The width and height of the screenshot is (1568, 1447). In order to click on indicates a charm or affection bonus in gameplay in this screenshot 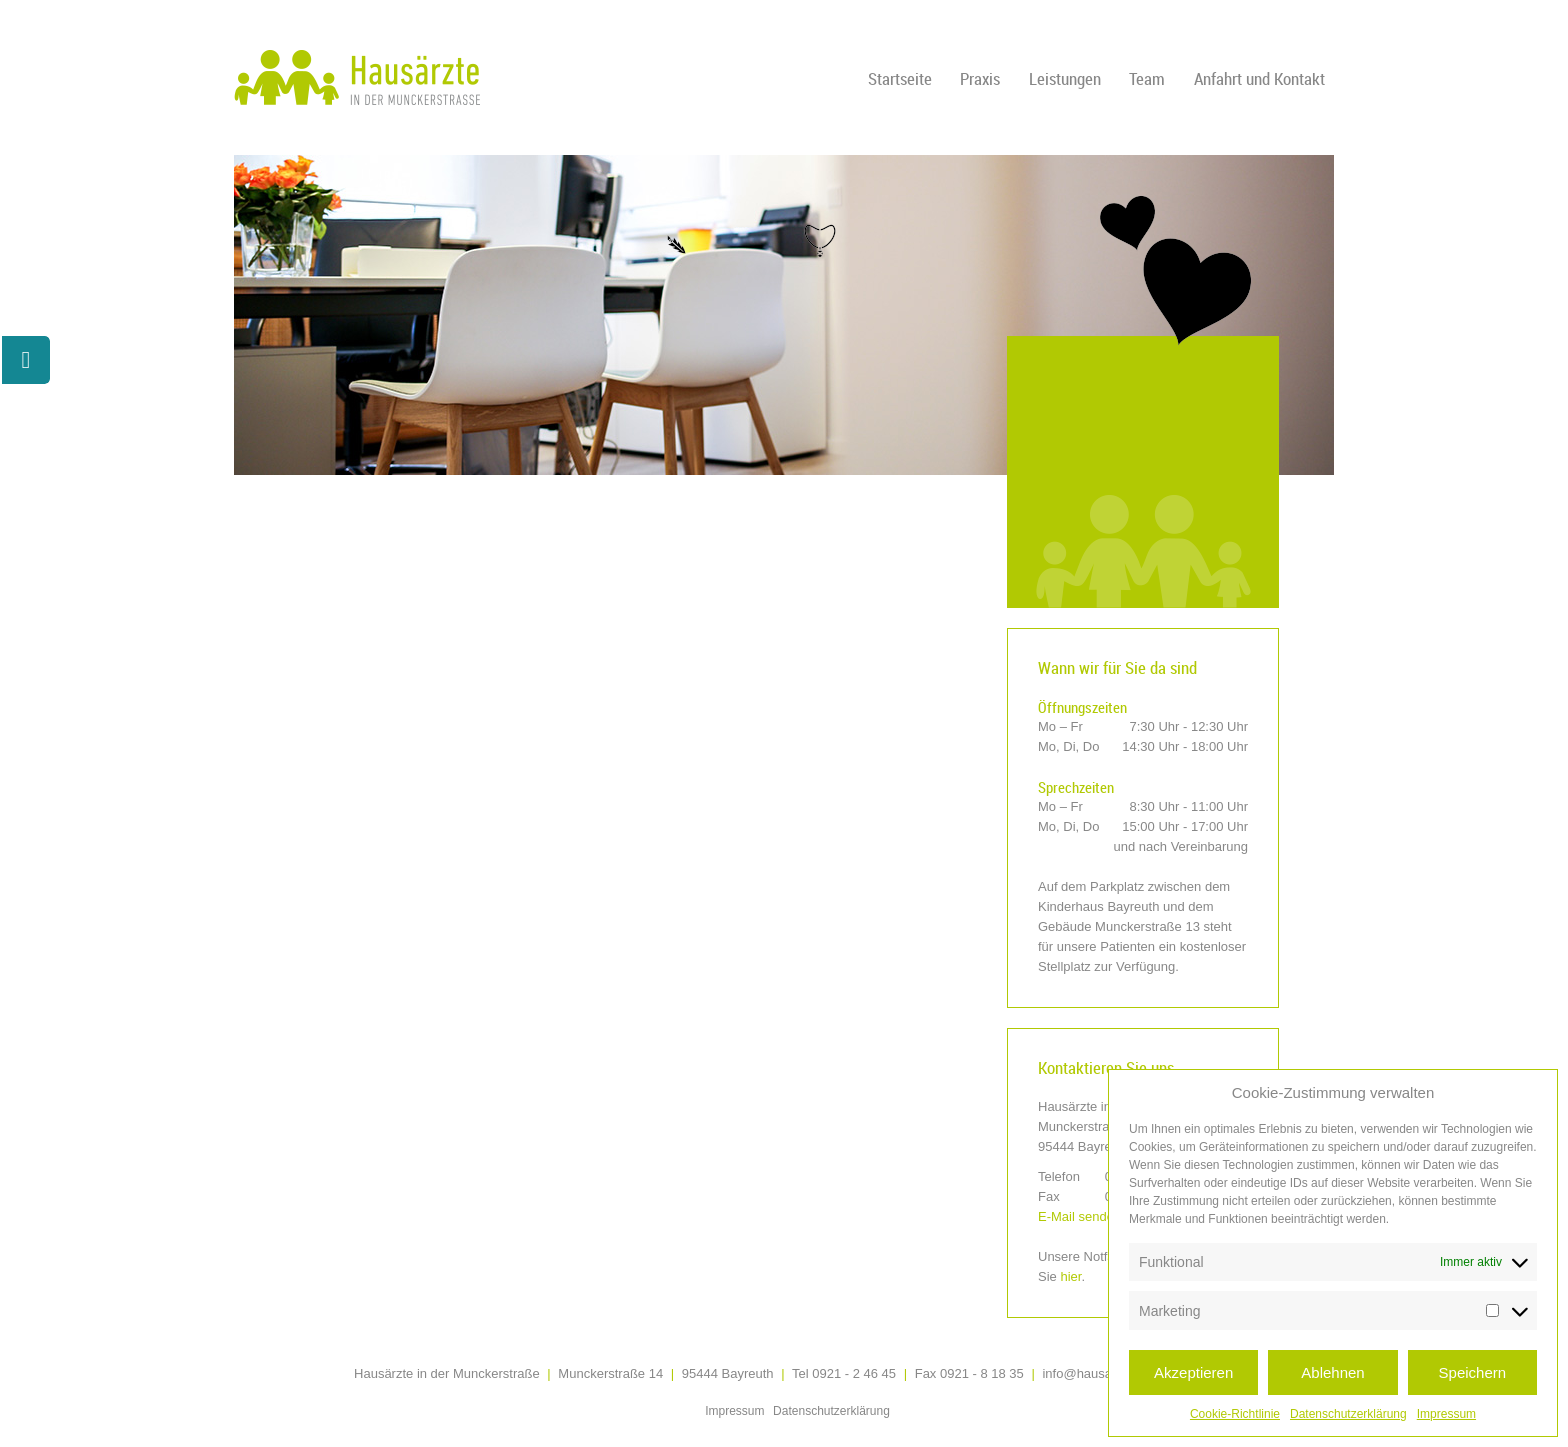, I will do `click(1176, 271)`.